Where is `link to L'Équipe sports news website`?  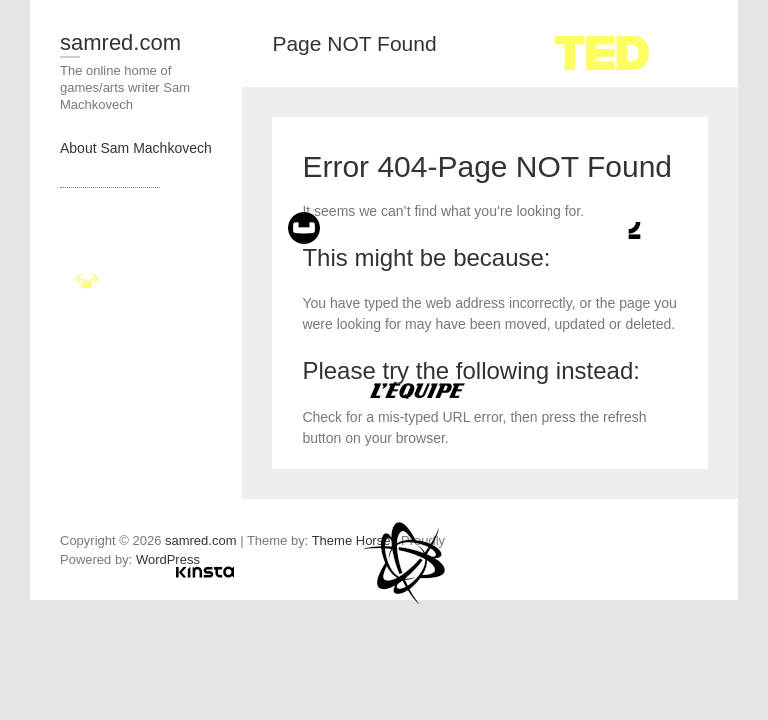 link to L'Équipe sports news website is located at coordinates (417, 390).